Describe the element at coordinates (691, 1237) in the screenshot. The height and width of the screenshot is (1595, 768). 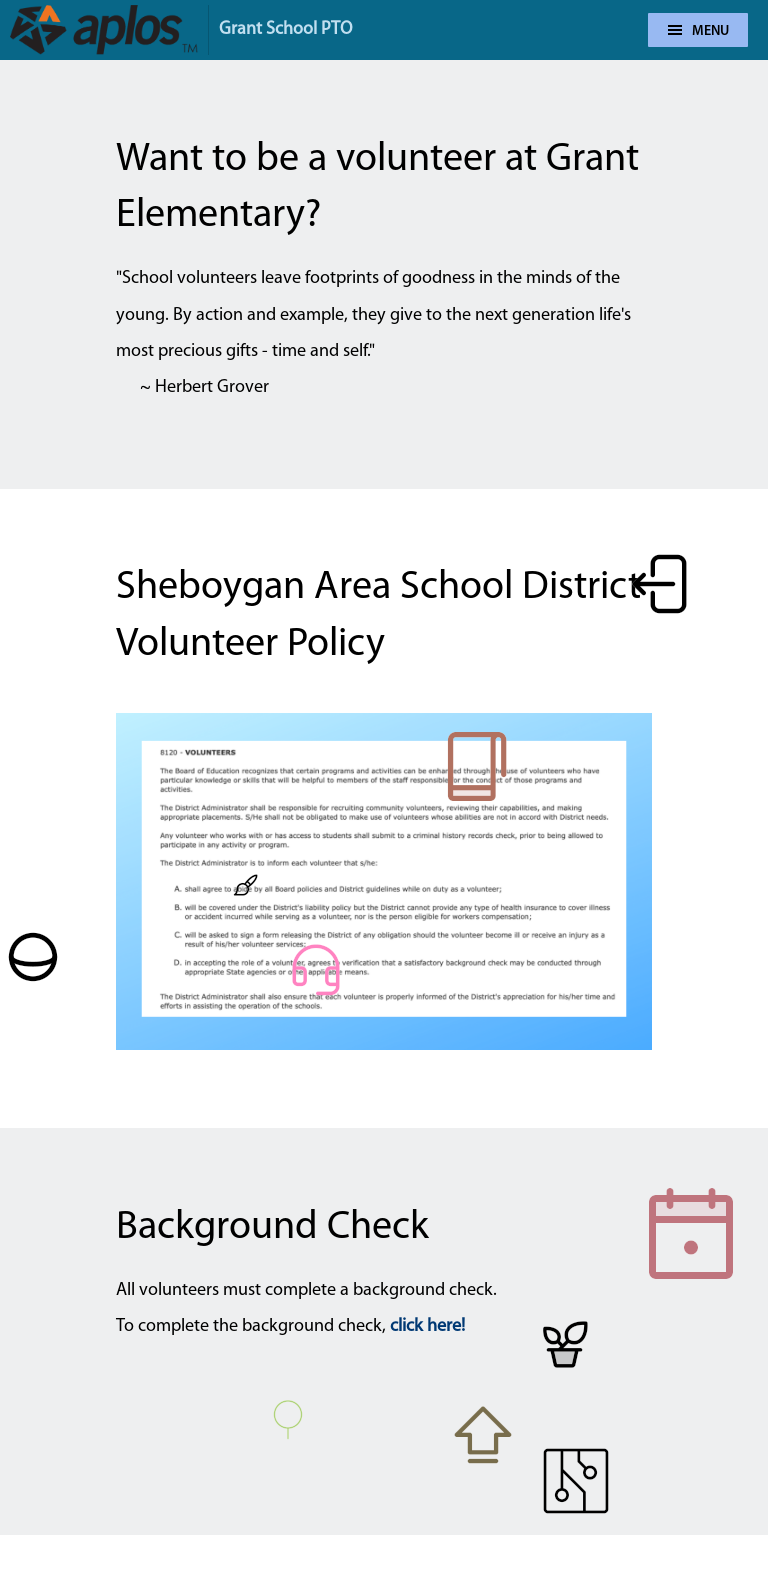
I see `calendar event or reminder indicator` at that location.